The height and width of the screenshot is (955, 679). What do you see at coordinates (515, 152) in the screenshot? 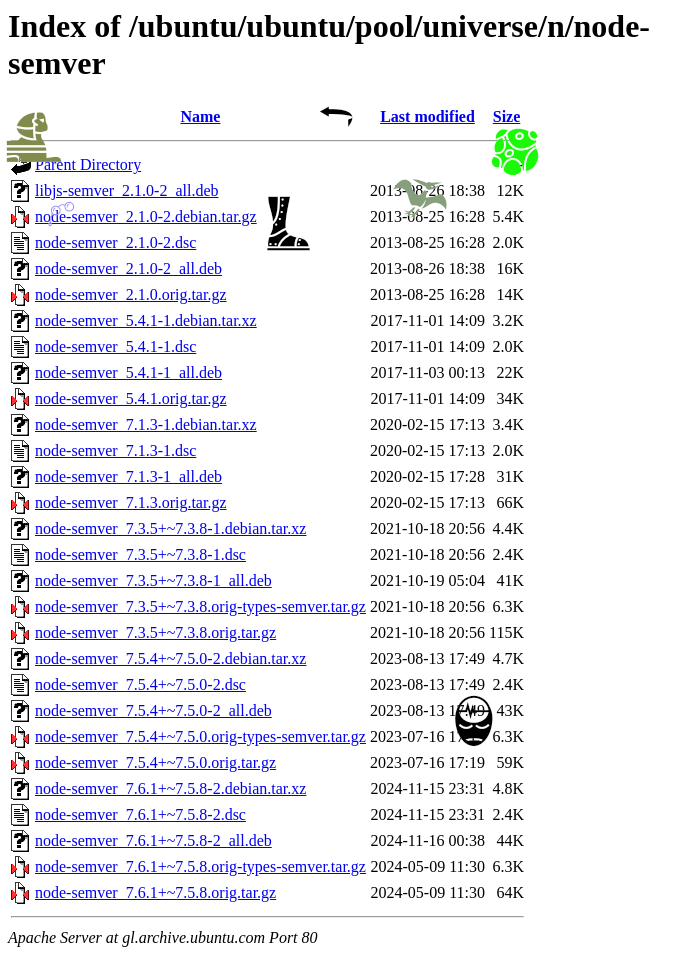
I see `indicates a health condition or medical alert` at bounding box center [515, 152].